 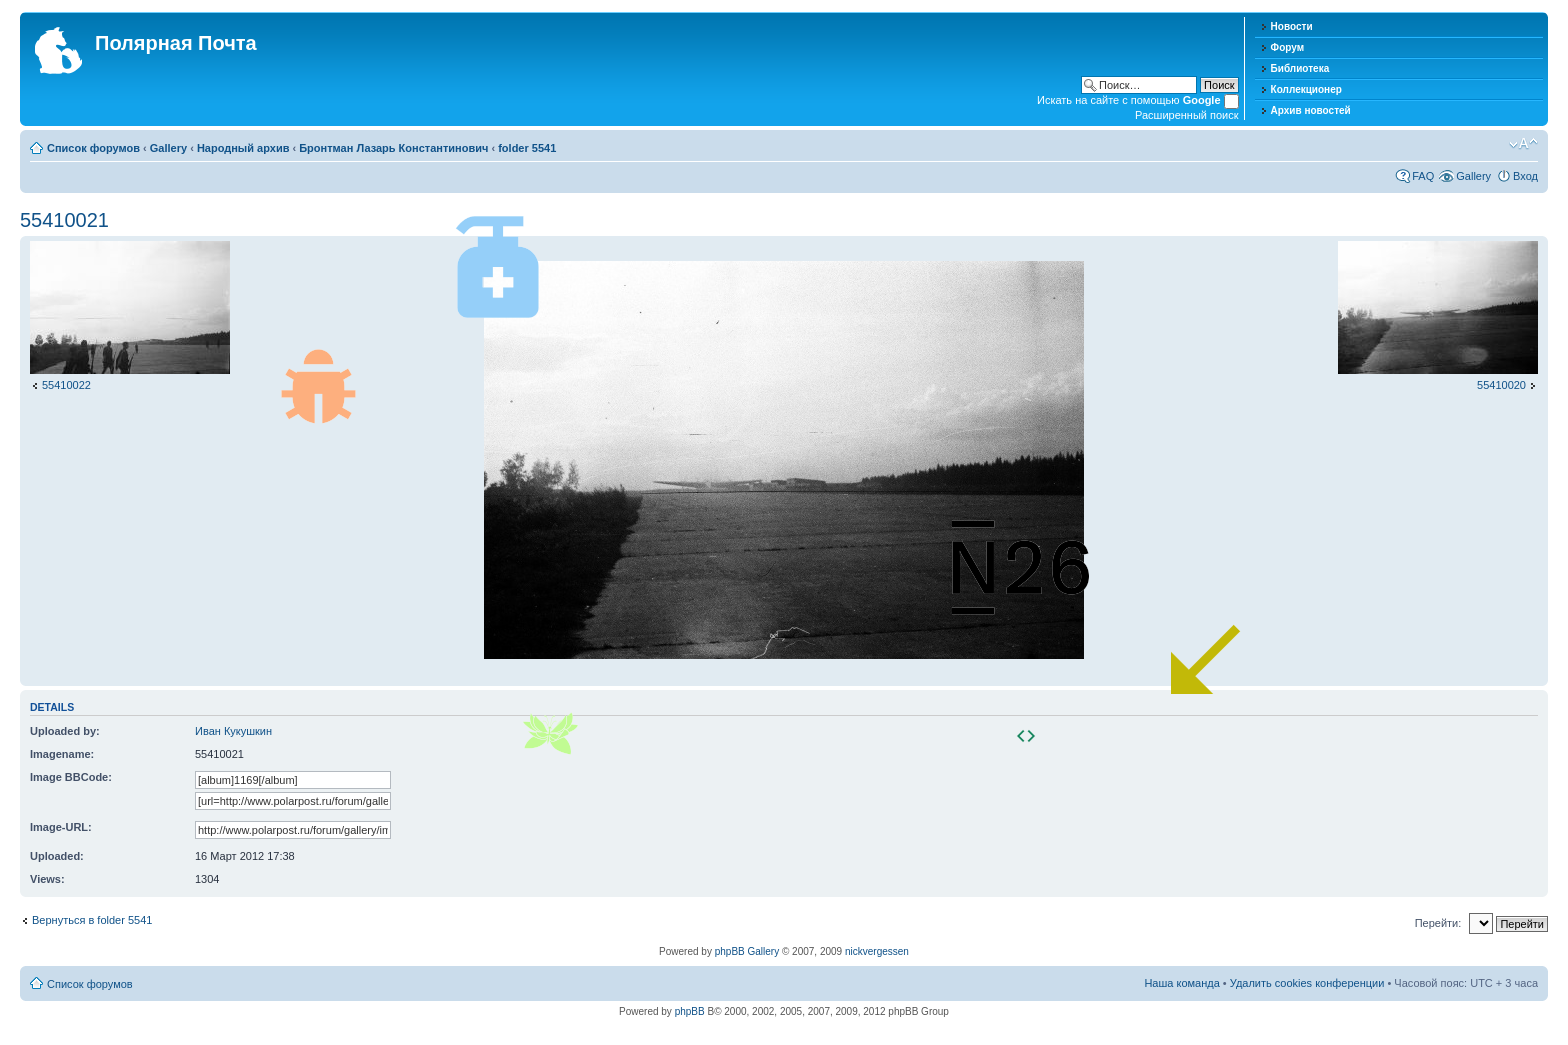 I want to click on open the N26 banking app, so click(x=1020, y=567).